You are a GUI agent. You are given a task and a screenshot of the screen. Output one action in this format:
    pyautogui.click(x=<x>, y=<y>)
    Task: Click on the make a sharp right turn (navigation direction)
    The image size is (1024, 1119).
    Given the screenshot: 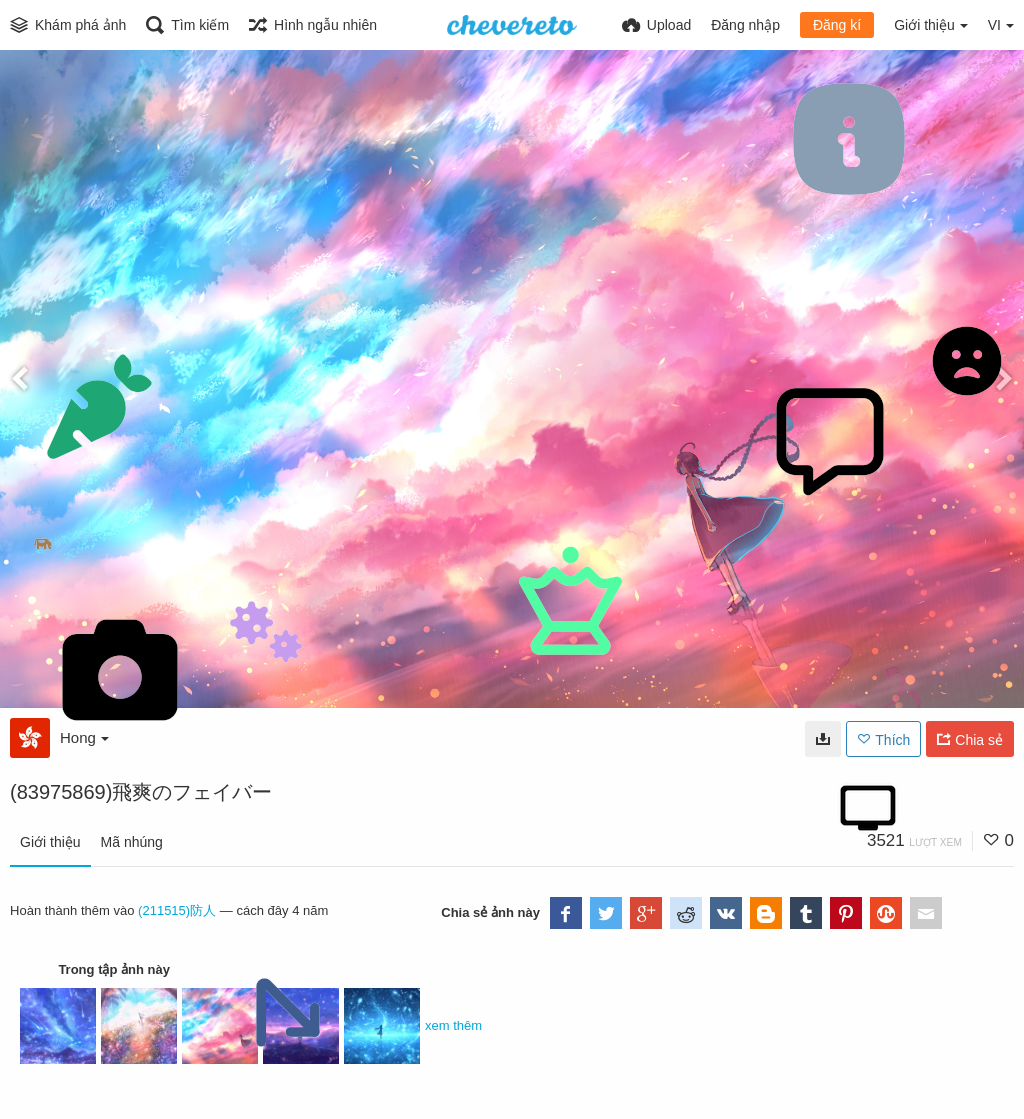 What is the action you would take?
    pyautogui.click(x=285, y=1012)
    